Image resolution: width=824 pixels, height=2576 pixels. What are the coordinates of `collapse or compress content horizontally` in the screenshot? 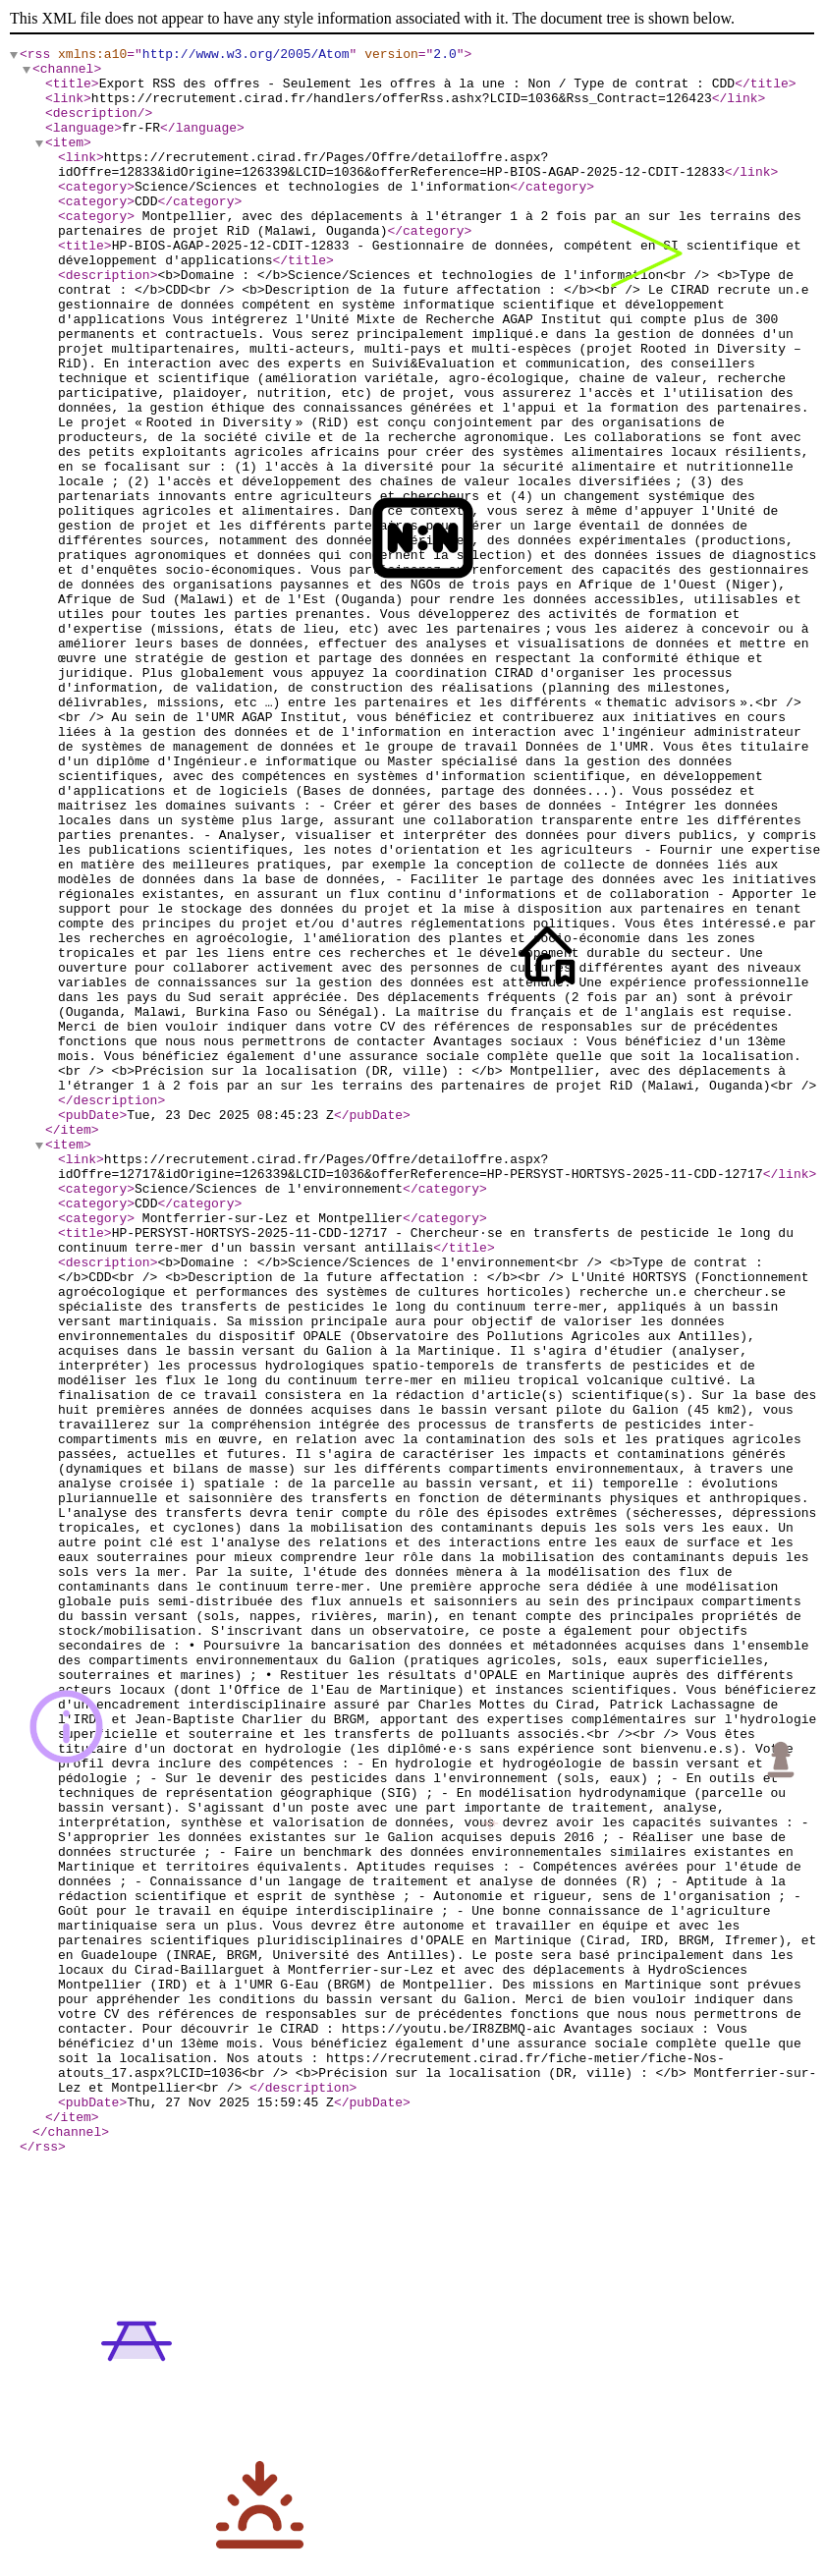 It's located at (490, 1823).